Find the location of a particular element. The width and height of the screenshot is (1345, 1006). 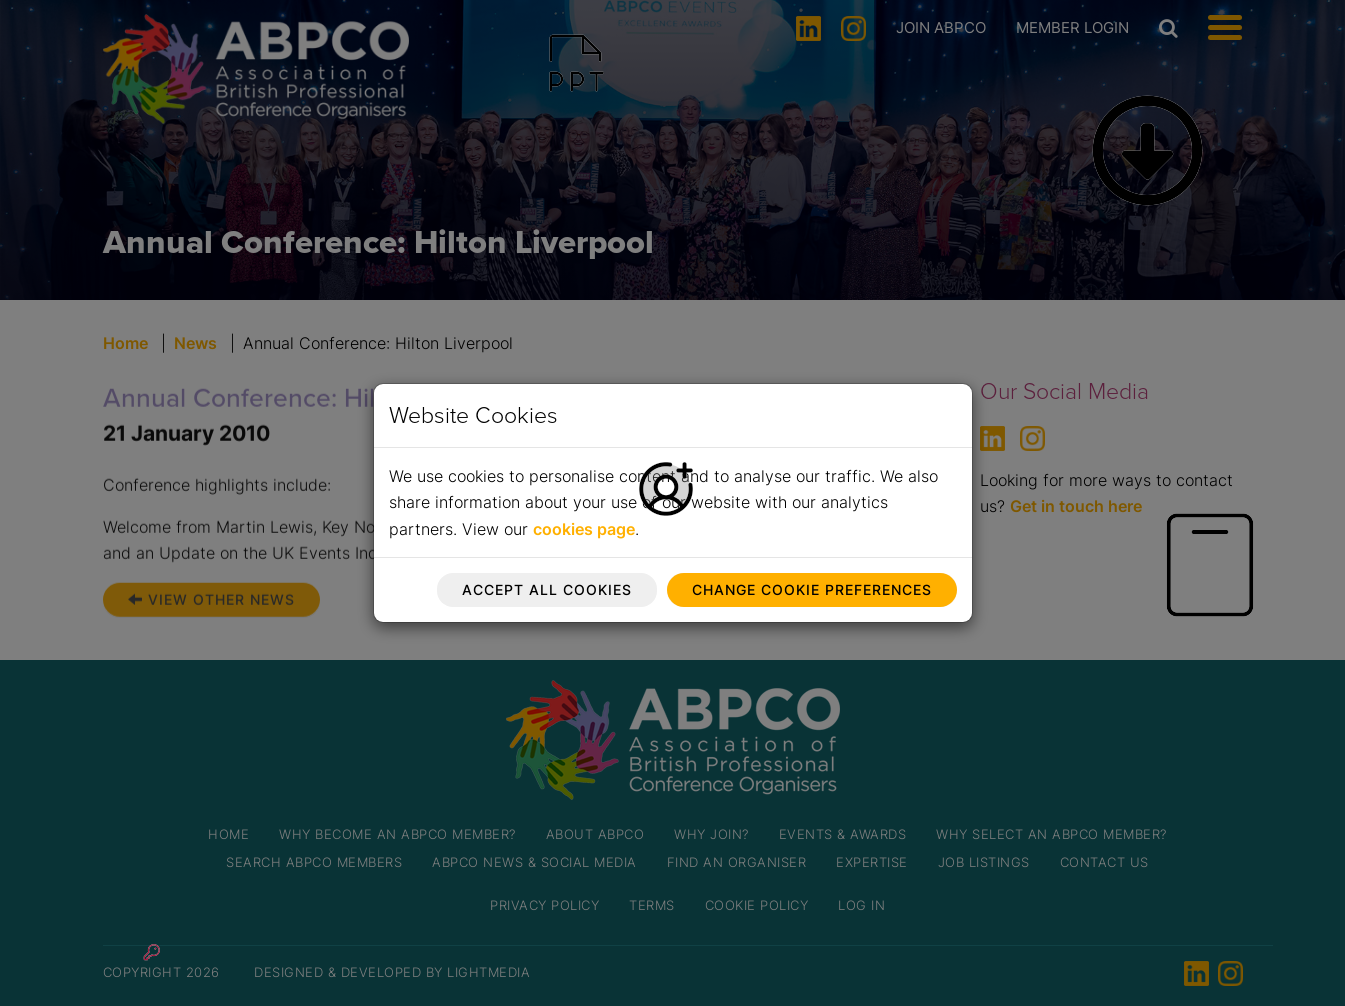

add a new user or contact is located at coordinates (666, 489).